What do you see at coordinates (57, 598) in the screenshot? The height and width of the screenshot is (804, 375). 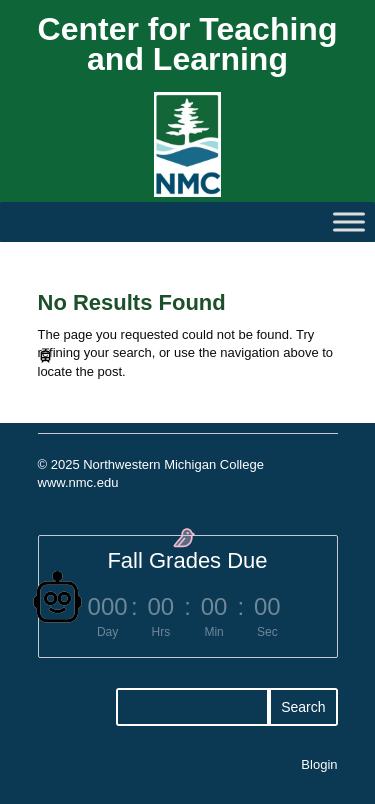 I see `access AI or chatbot assistant features` at bounding box center [57, 598].